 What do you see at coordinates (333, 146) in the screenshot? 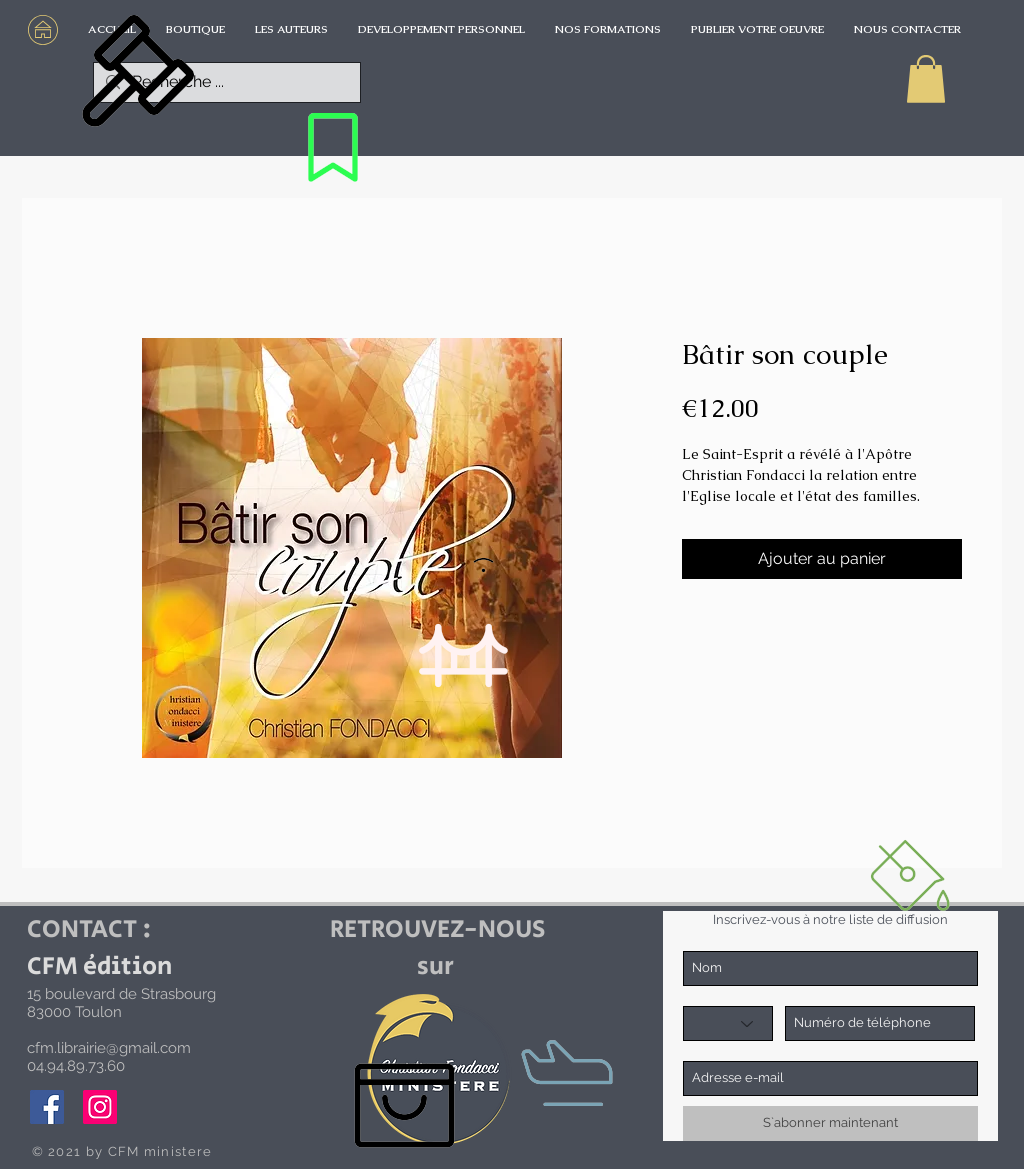
I see `save this item for later` at bounding box center [333, 146].